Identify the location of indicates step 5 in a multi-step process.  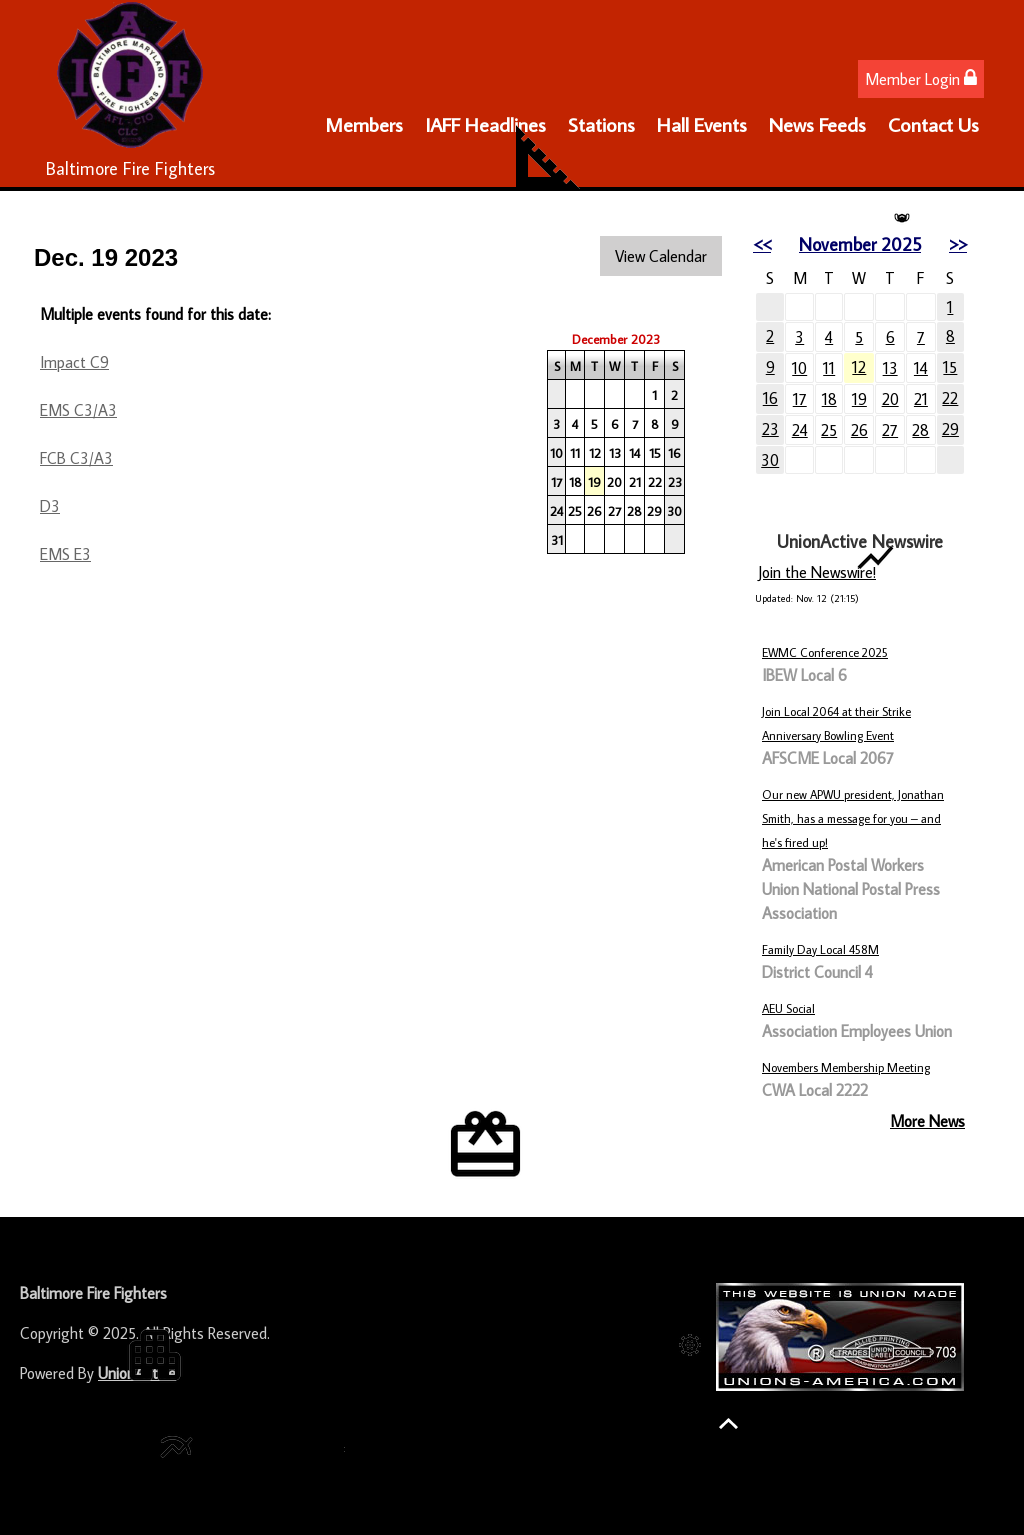
(343, 1448).